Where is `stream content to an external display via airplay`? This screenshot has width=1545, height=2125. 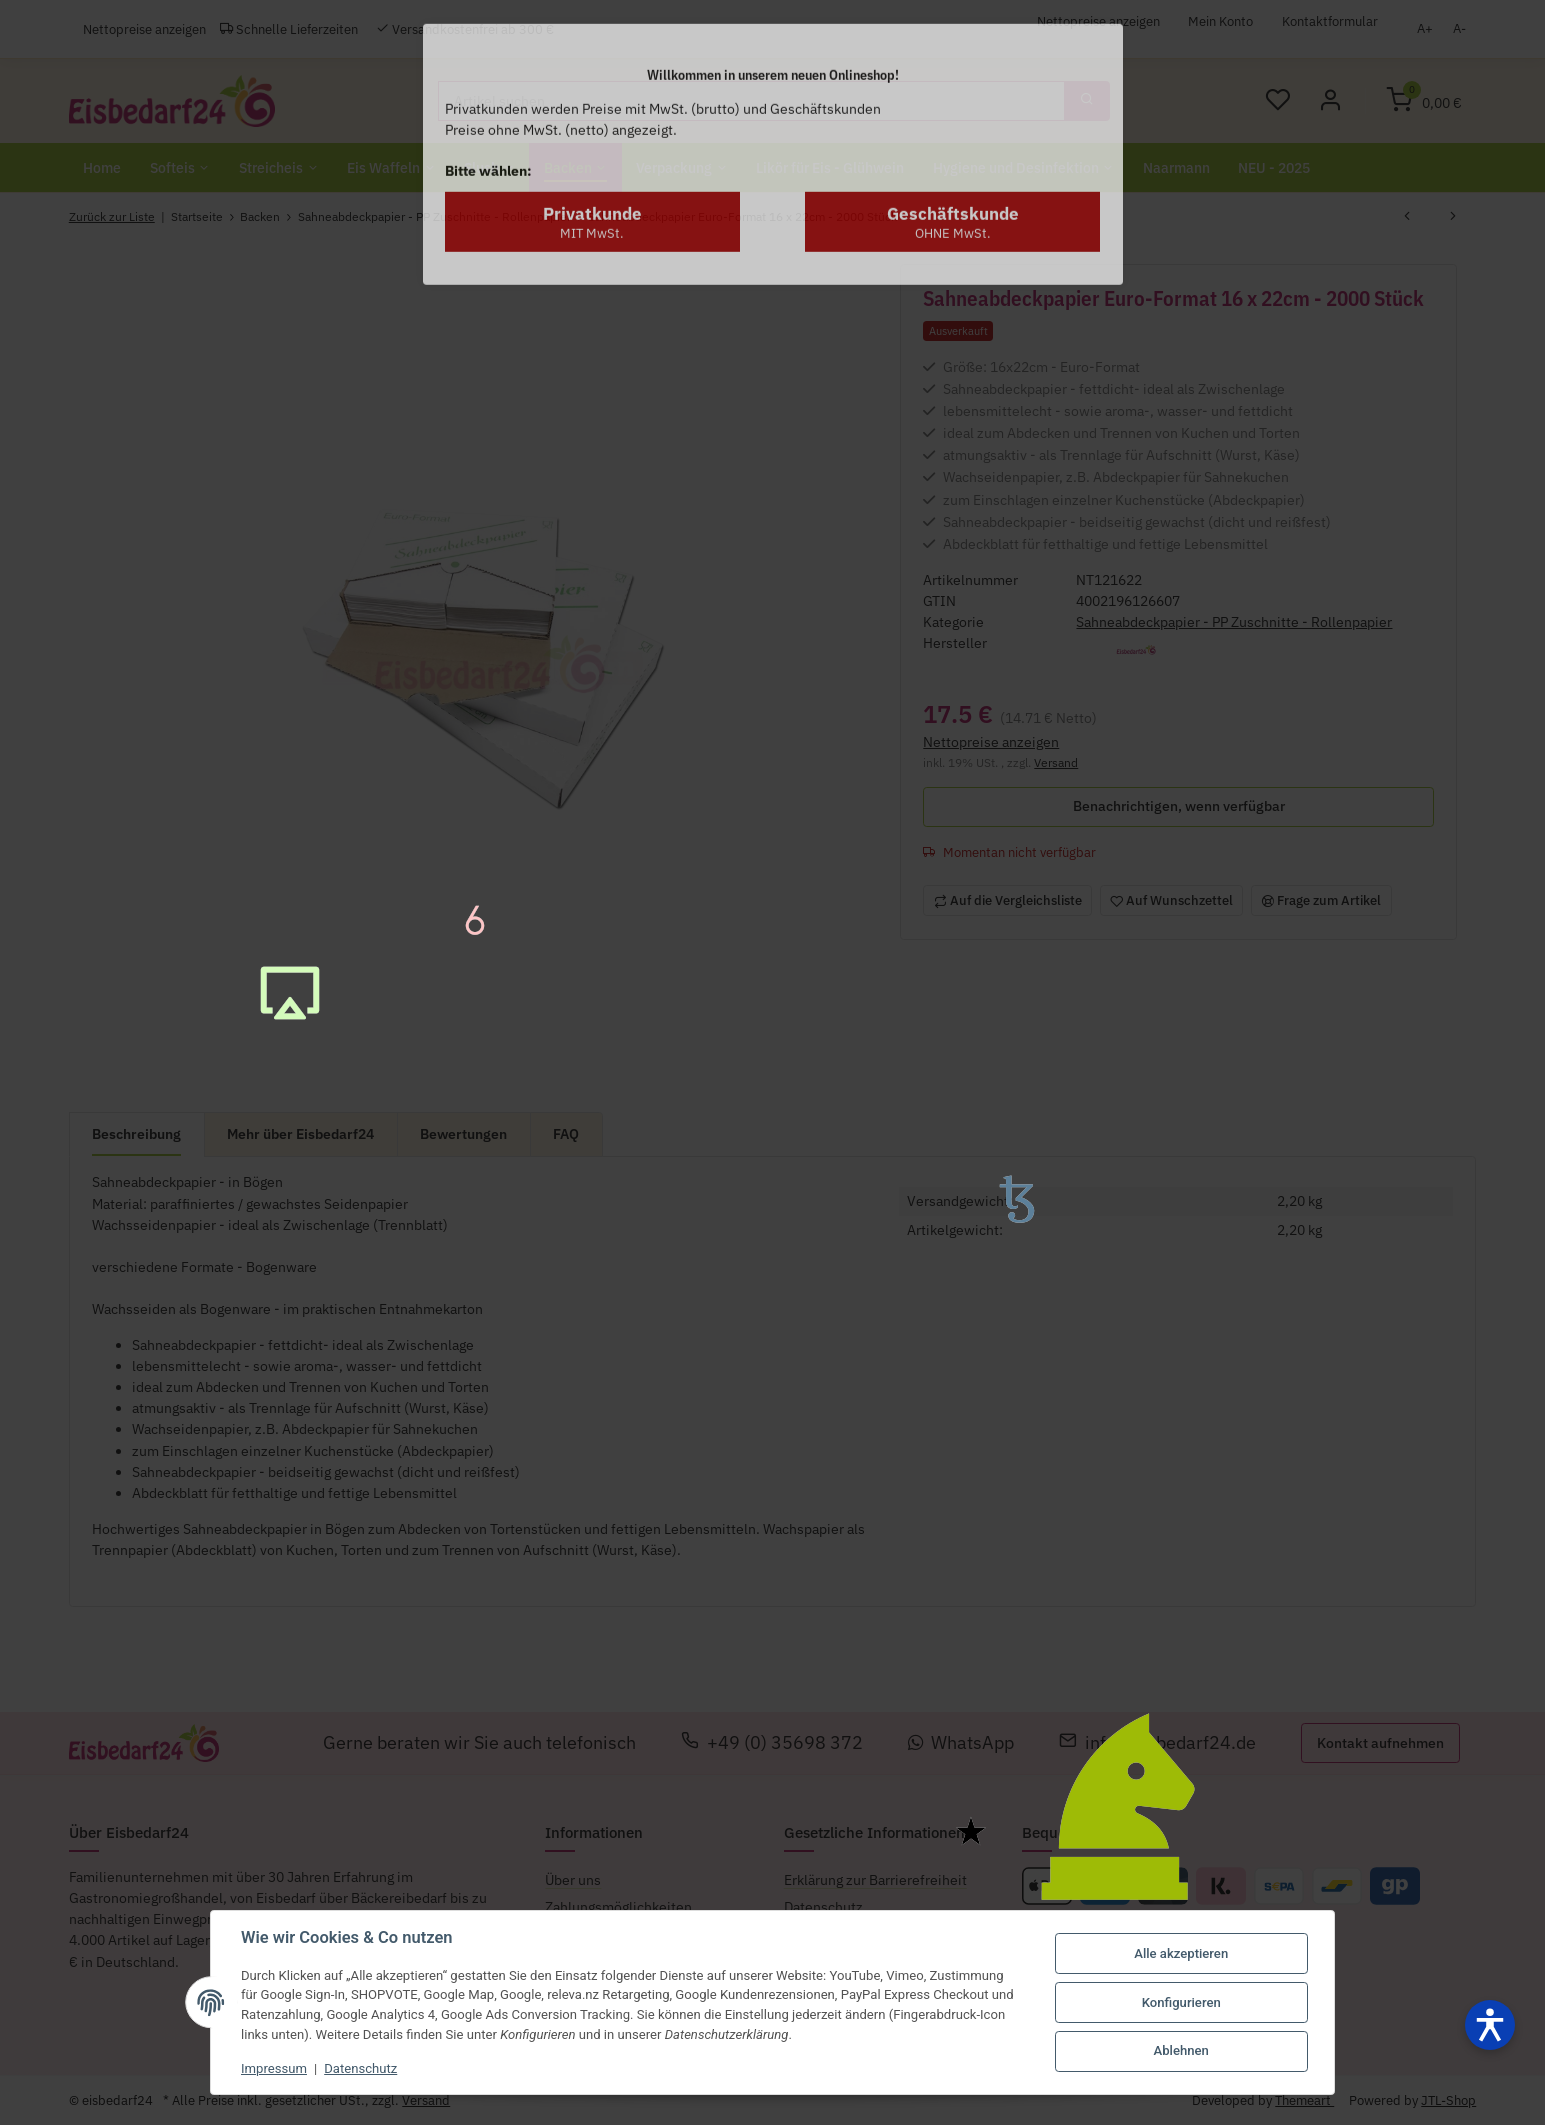
stream content to an external display via airplay is located at coordinates (290, 993).